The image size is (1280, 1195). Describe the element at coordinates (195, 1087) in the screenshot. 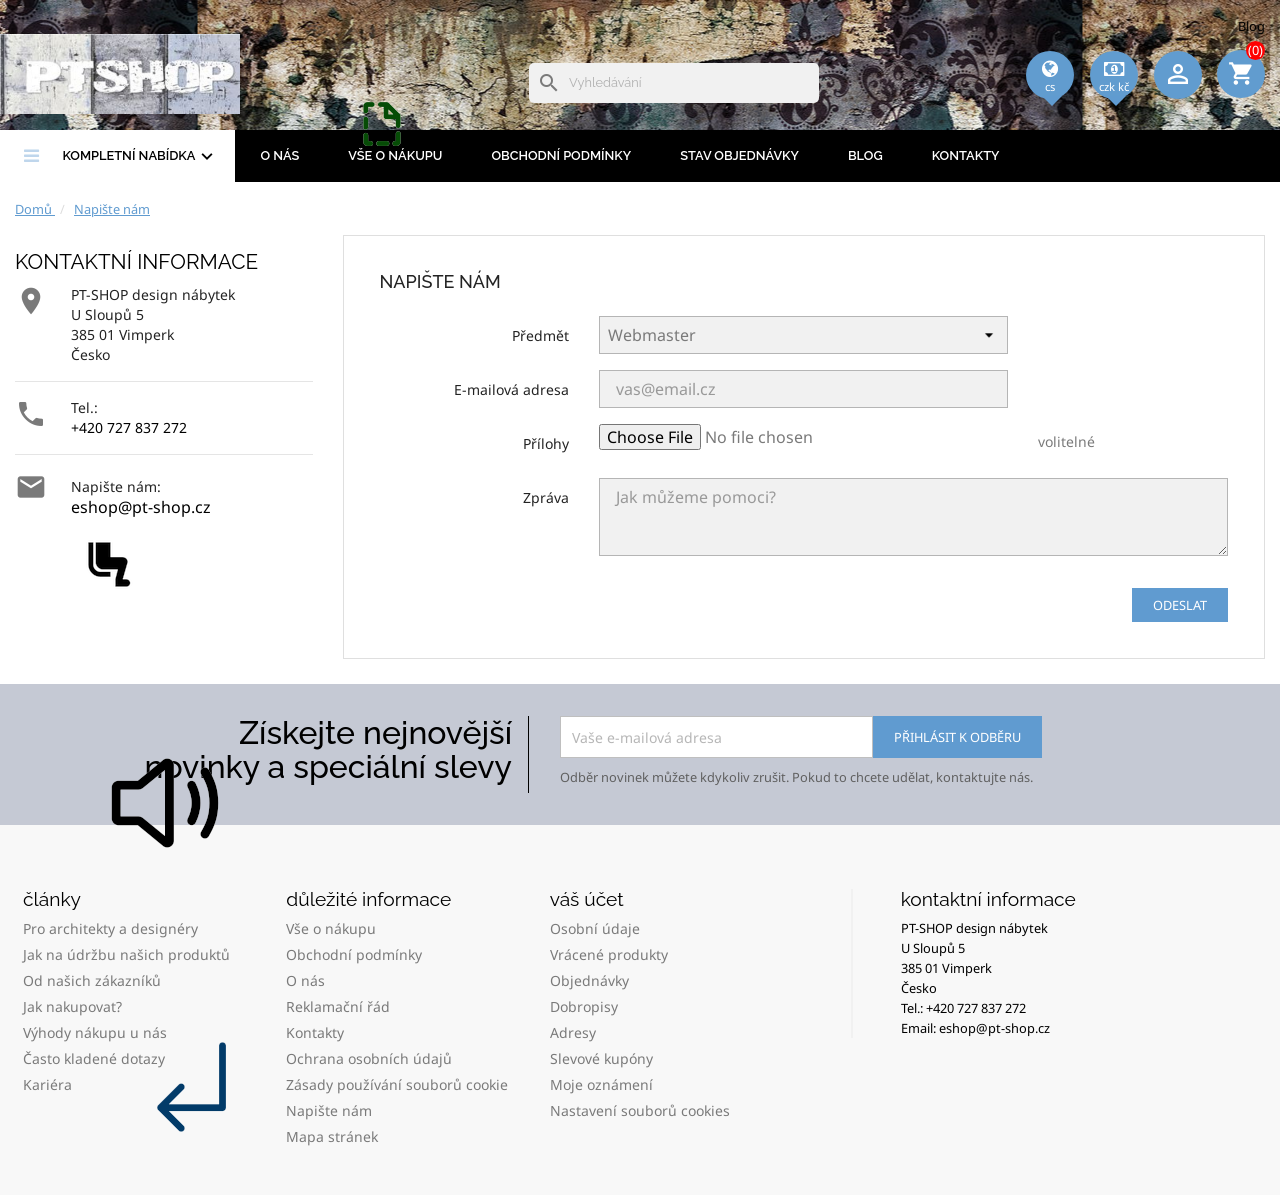

I see `return or enter key` at that location.